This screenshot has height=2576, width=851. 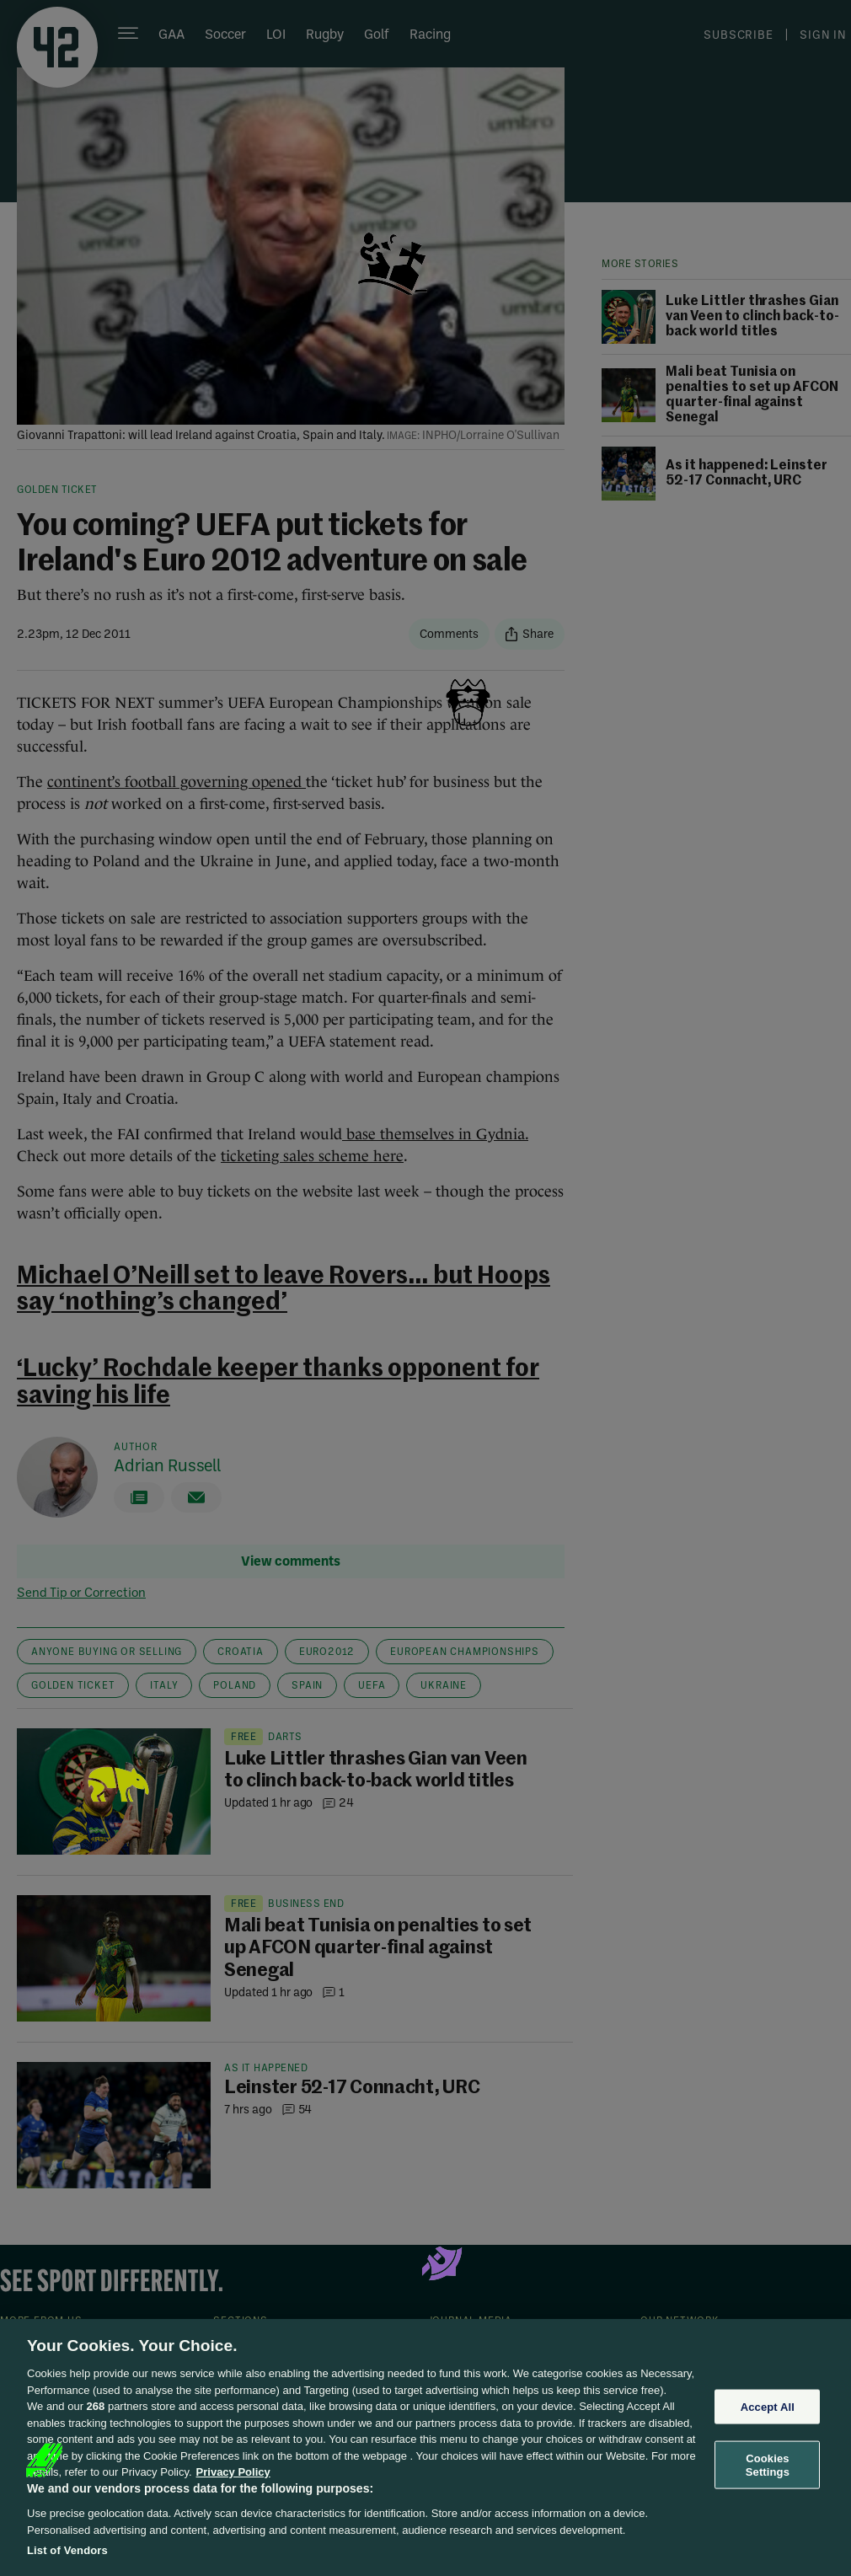 I want to click on select the old king character or unit, so click(x=468, y=702).